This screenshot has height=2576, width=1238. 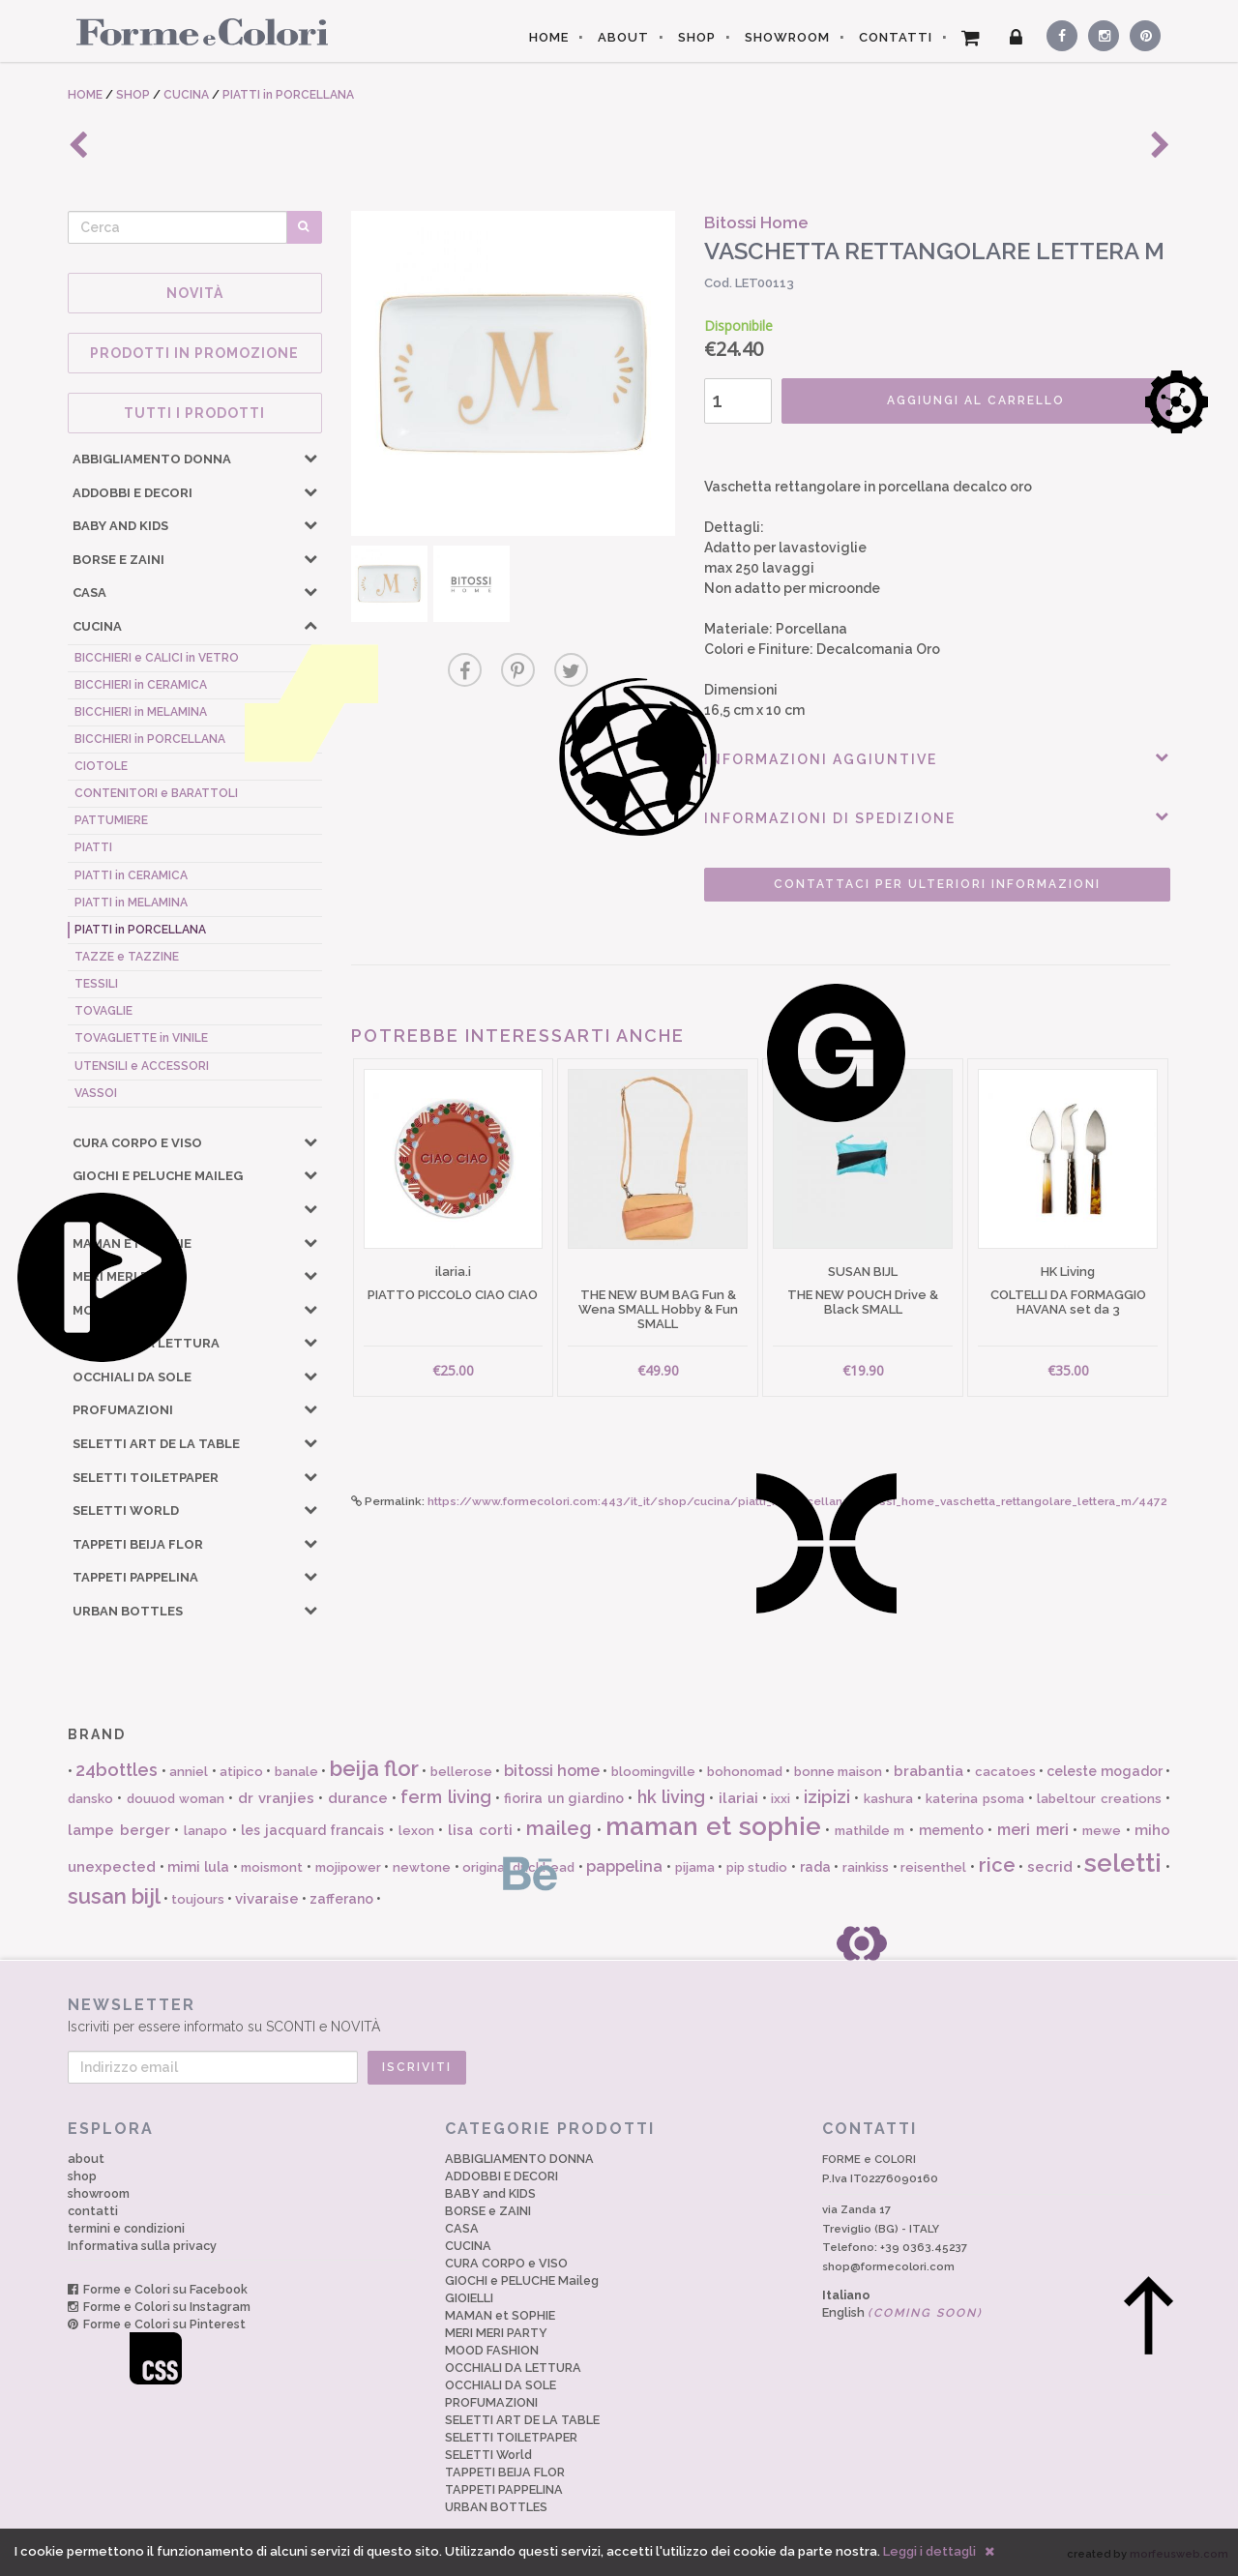 I want to click on visit behance portfolio, so click(x=530, y=1874).